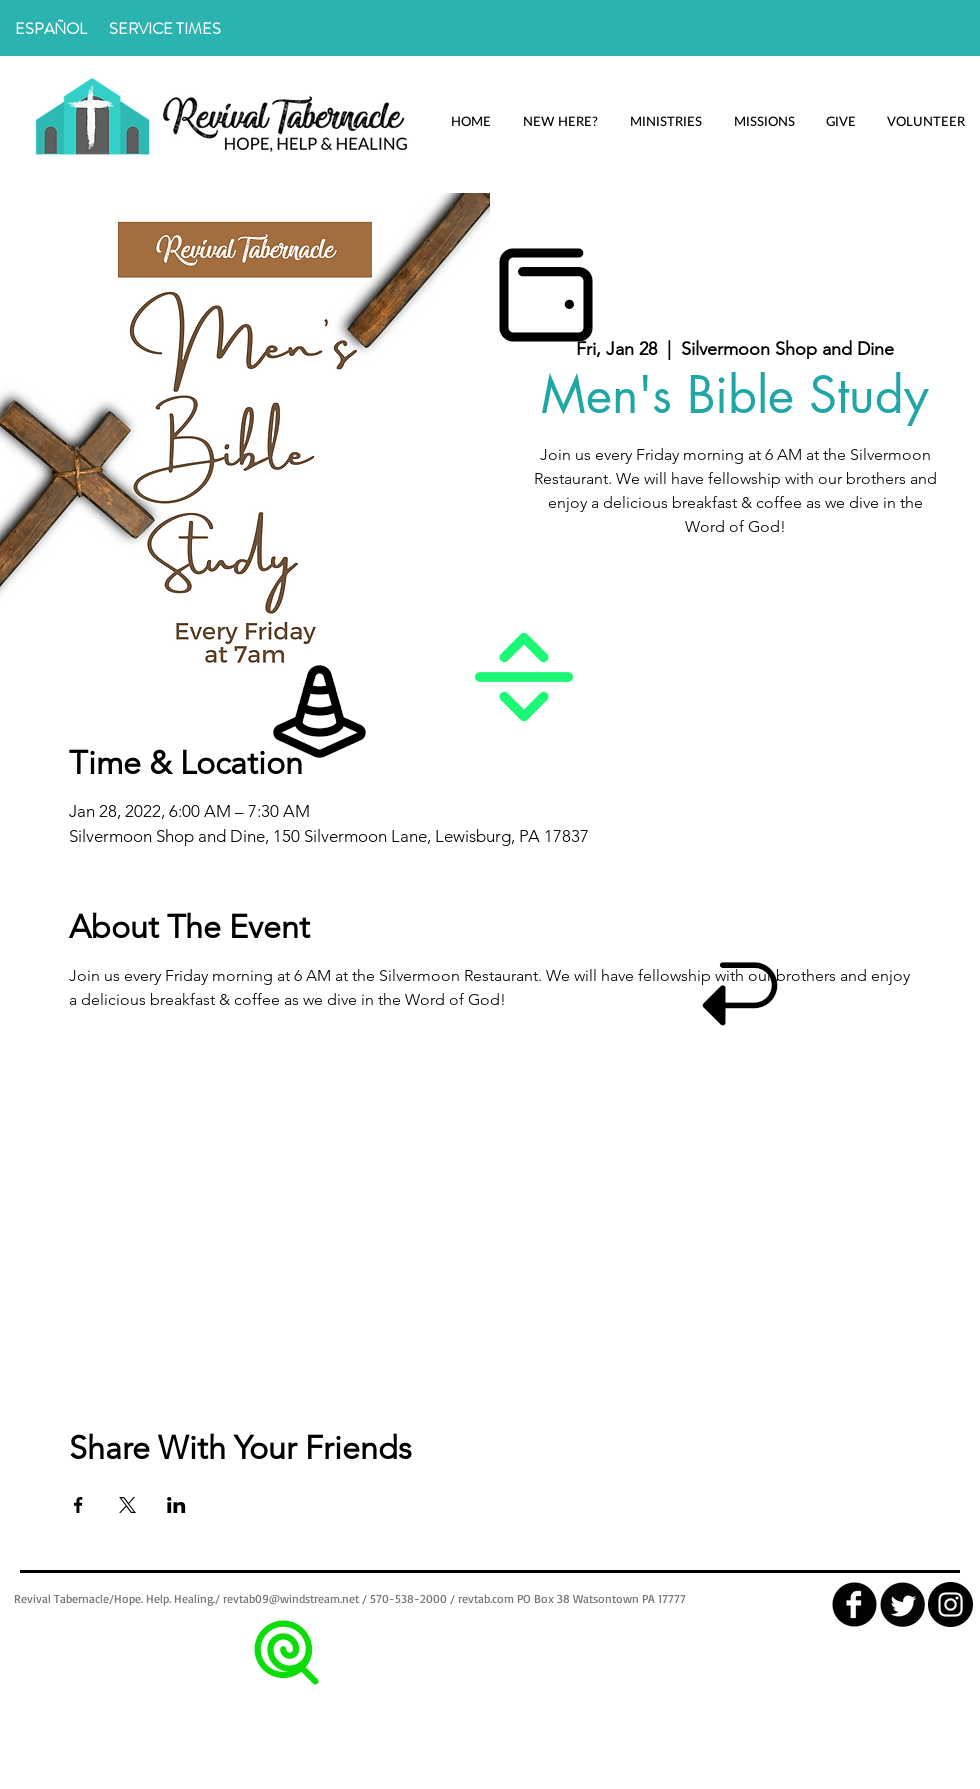 The image size is (980, 1789). What do you see at coordinates (524, 677) in the screenshot?
I see `adjust horizontal divider position` at bounding box center [524, 677].